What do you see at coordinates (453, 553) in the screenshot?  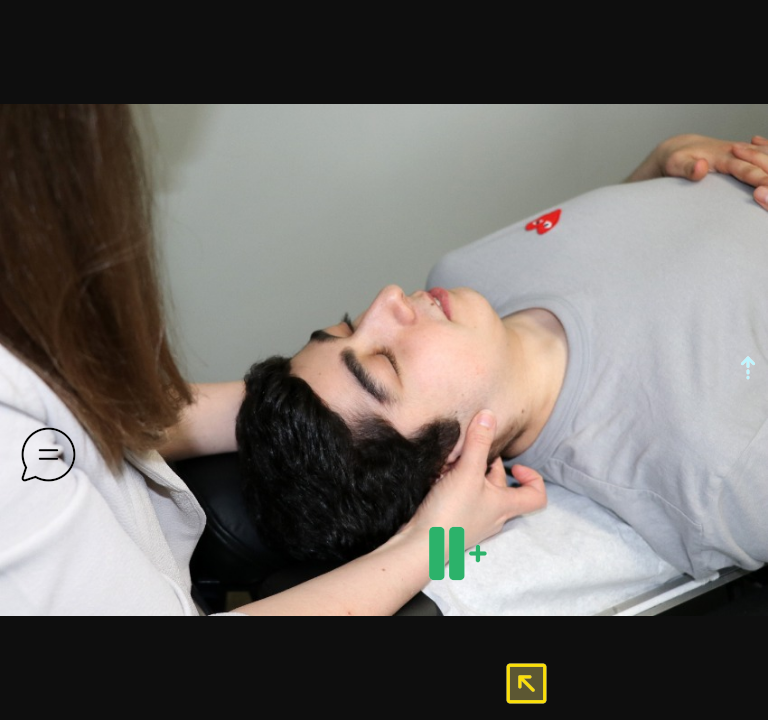 I see `add a new column to the right` at bounding box center [453, 553].